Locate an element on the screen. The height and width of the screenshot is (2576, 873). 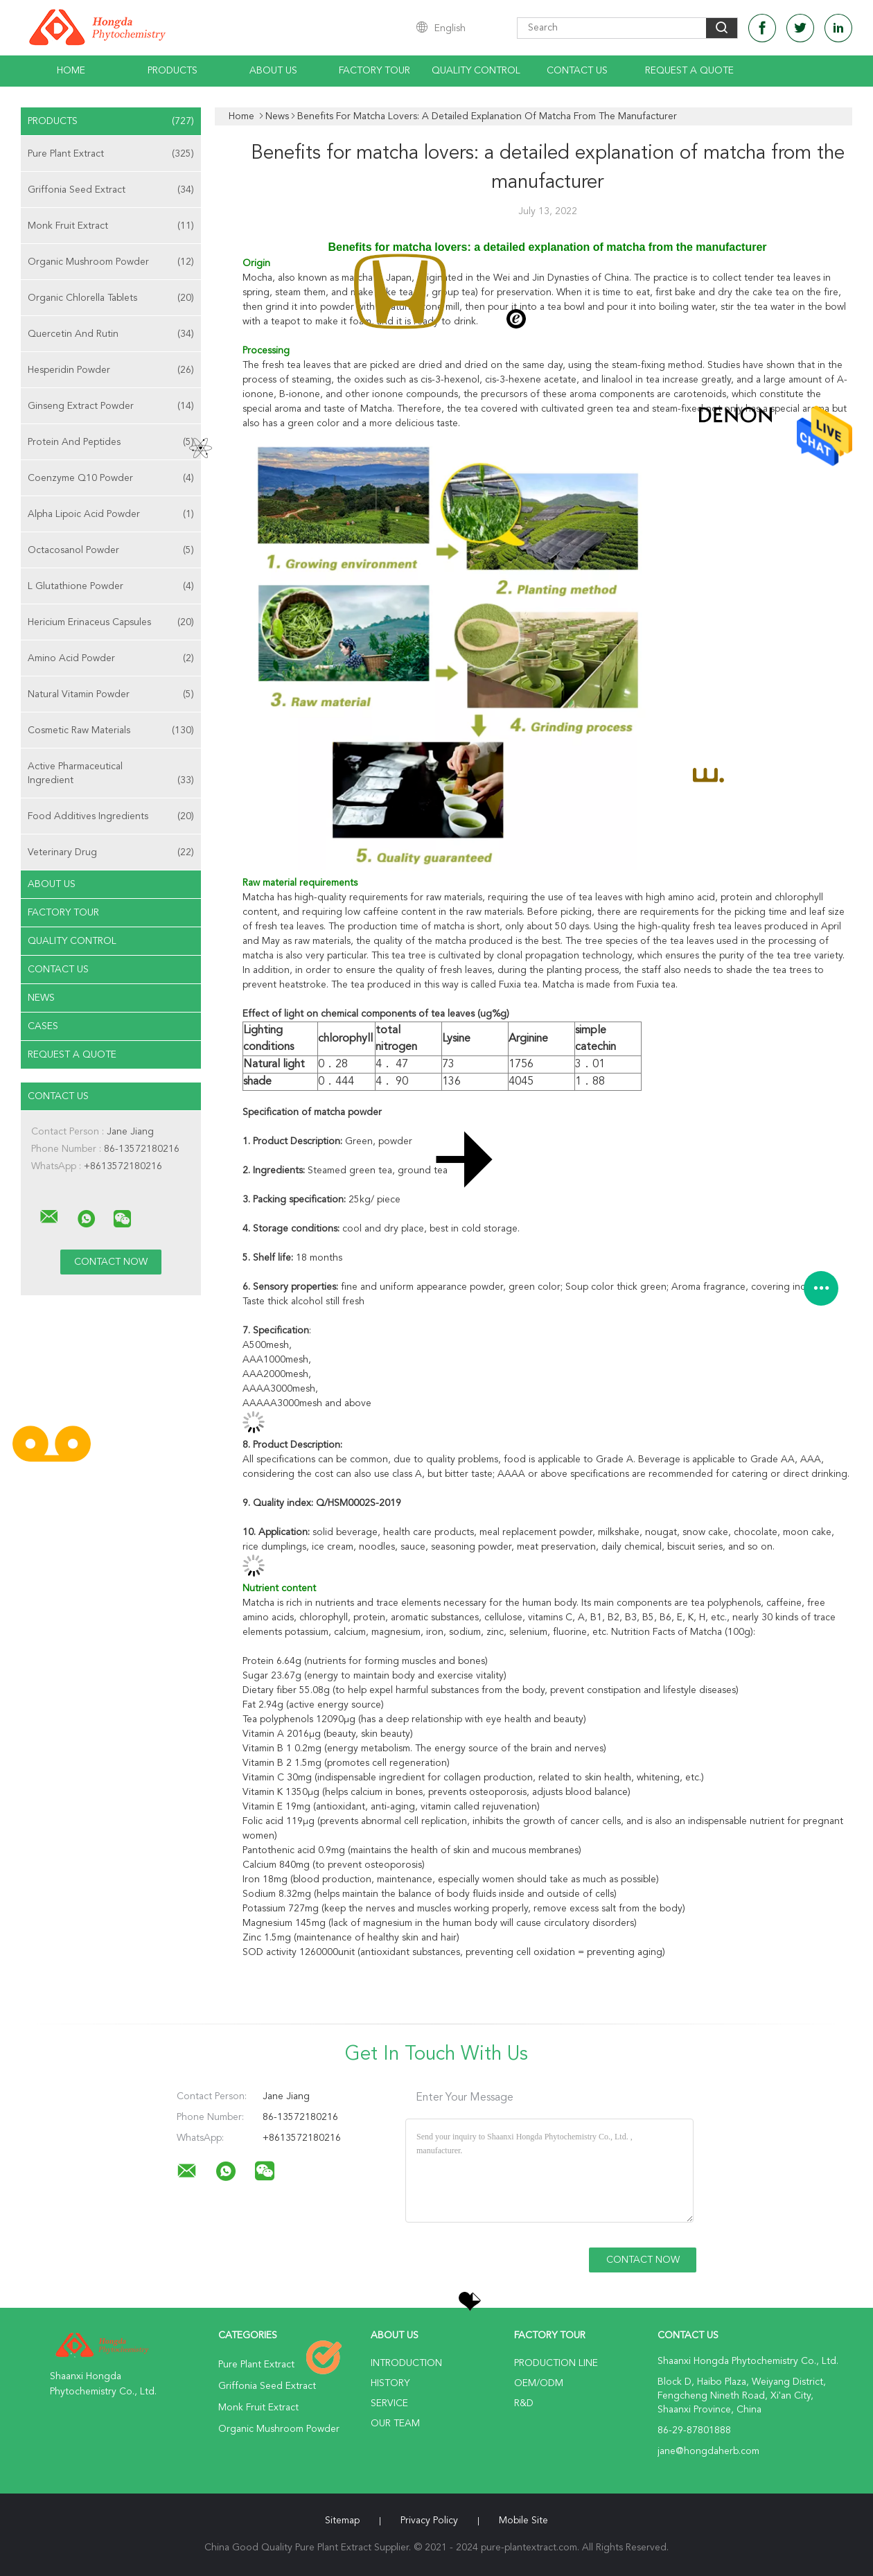
open ilovepdf website or app is located at coordinates (470, 2302).